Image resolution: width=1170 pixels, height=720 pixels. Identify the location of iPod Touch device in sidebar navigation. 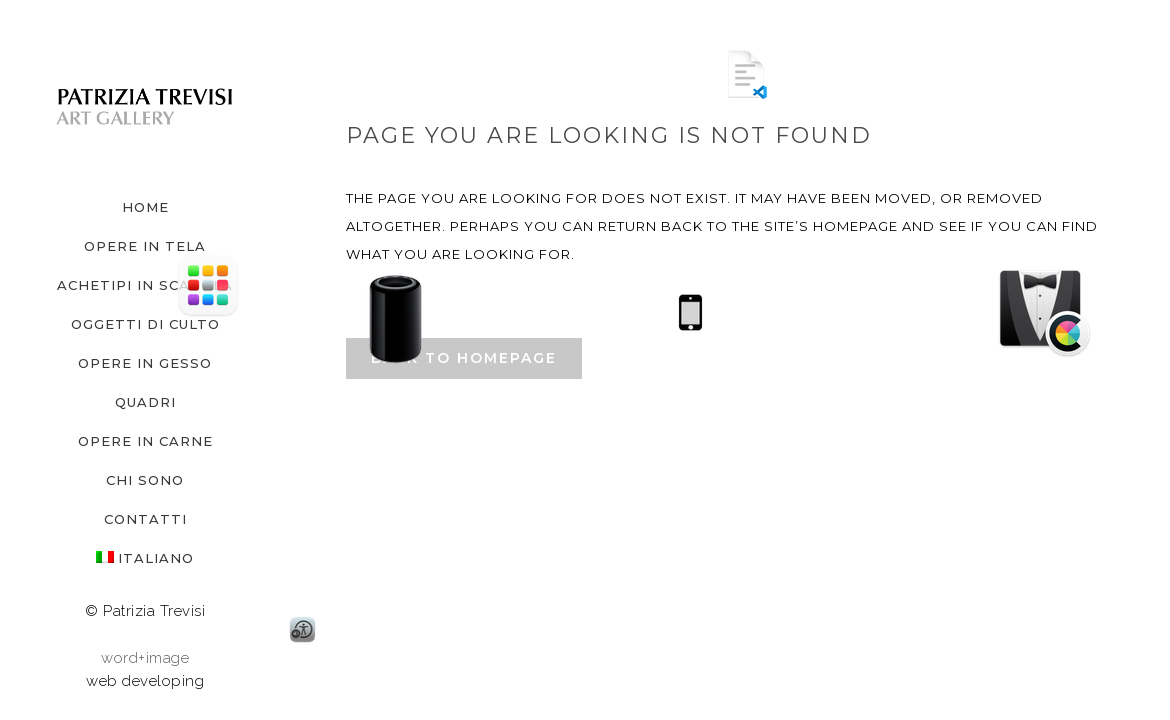
(690, 312).